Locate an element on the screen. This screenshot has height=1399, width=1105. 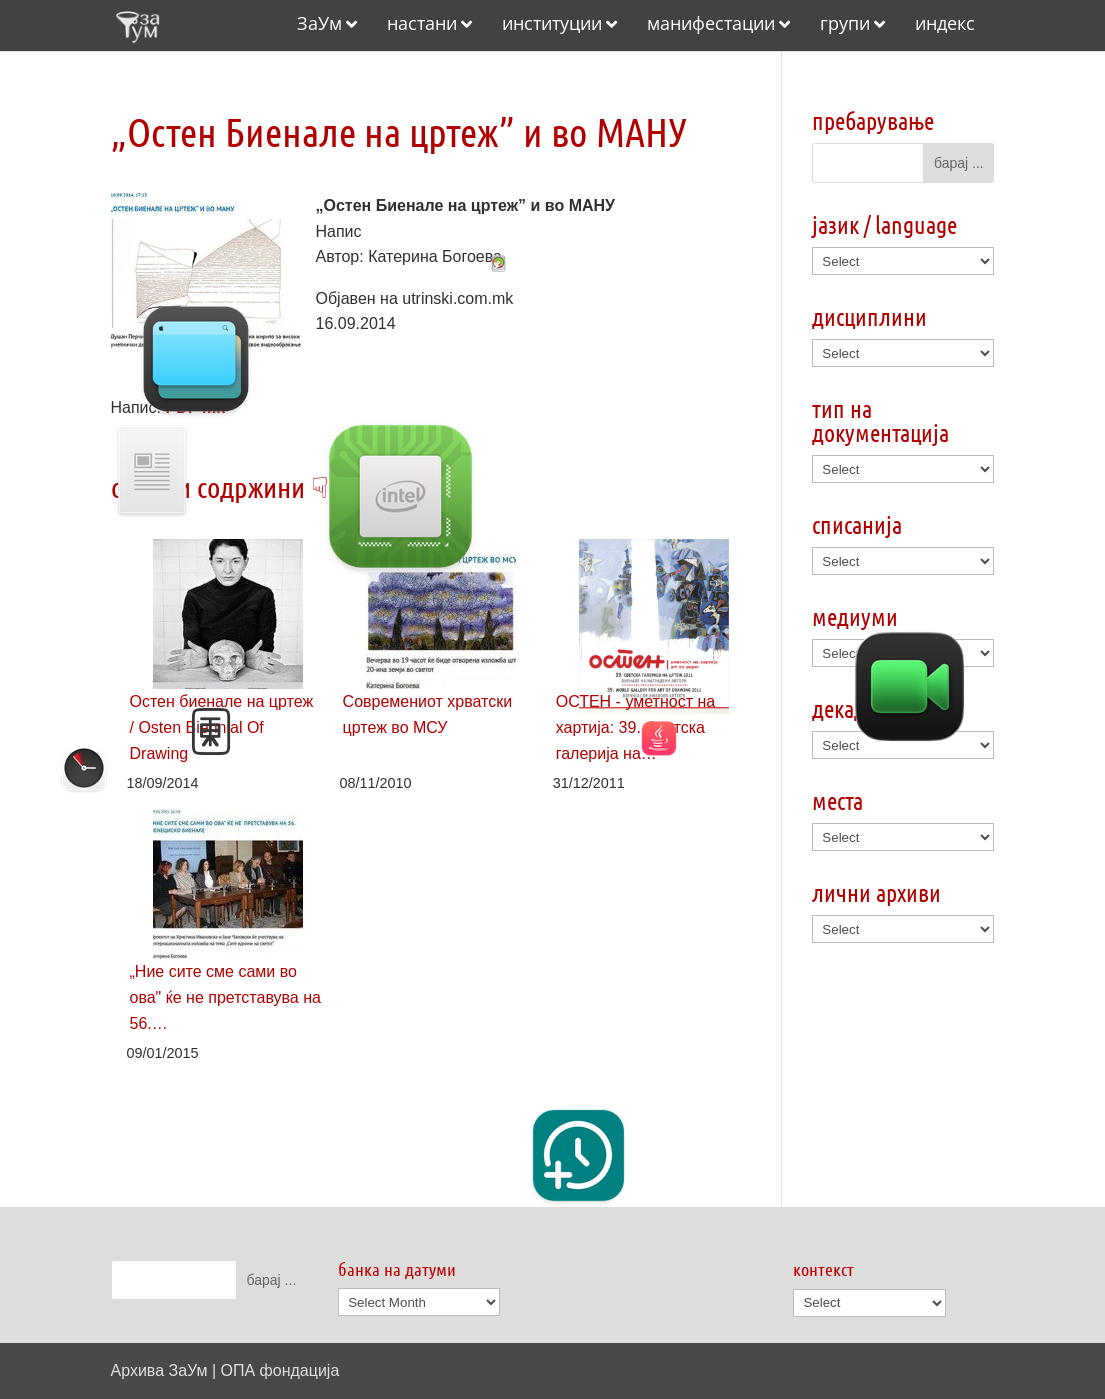
open window management settings is located at coordinates (196, 359).